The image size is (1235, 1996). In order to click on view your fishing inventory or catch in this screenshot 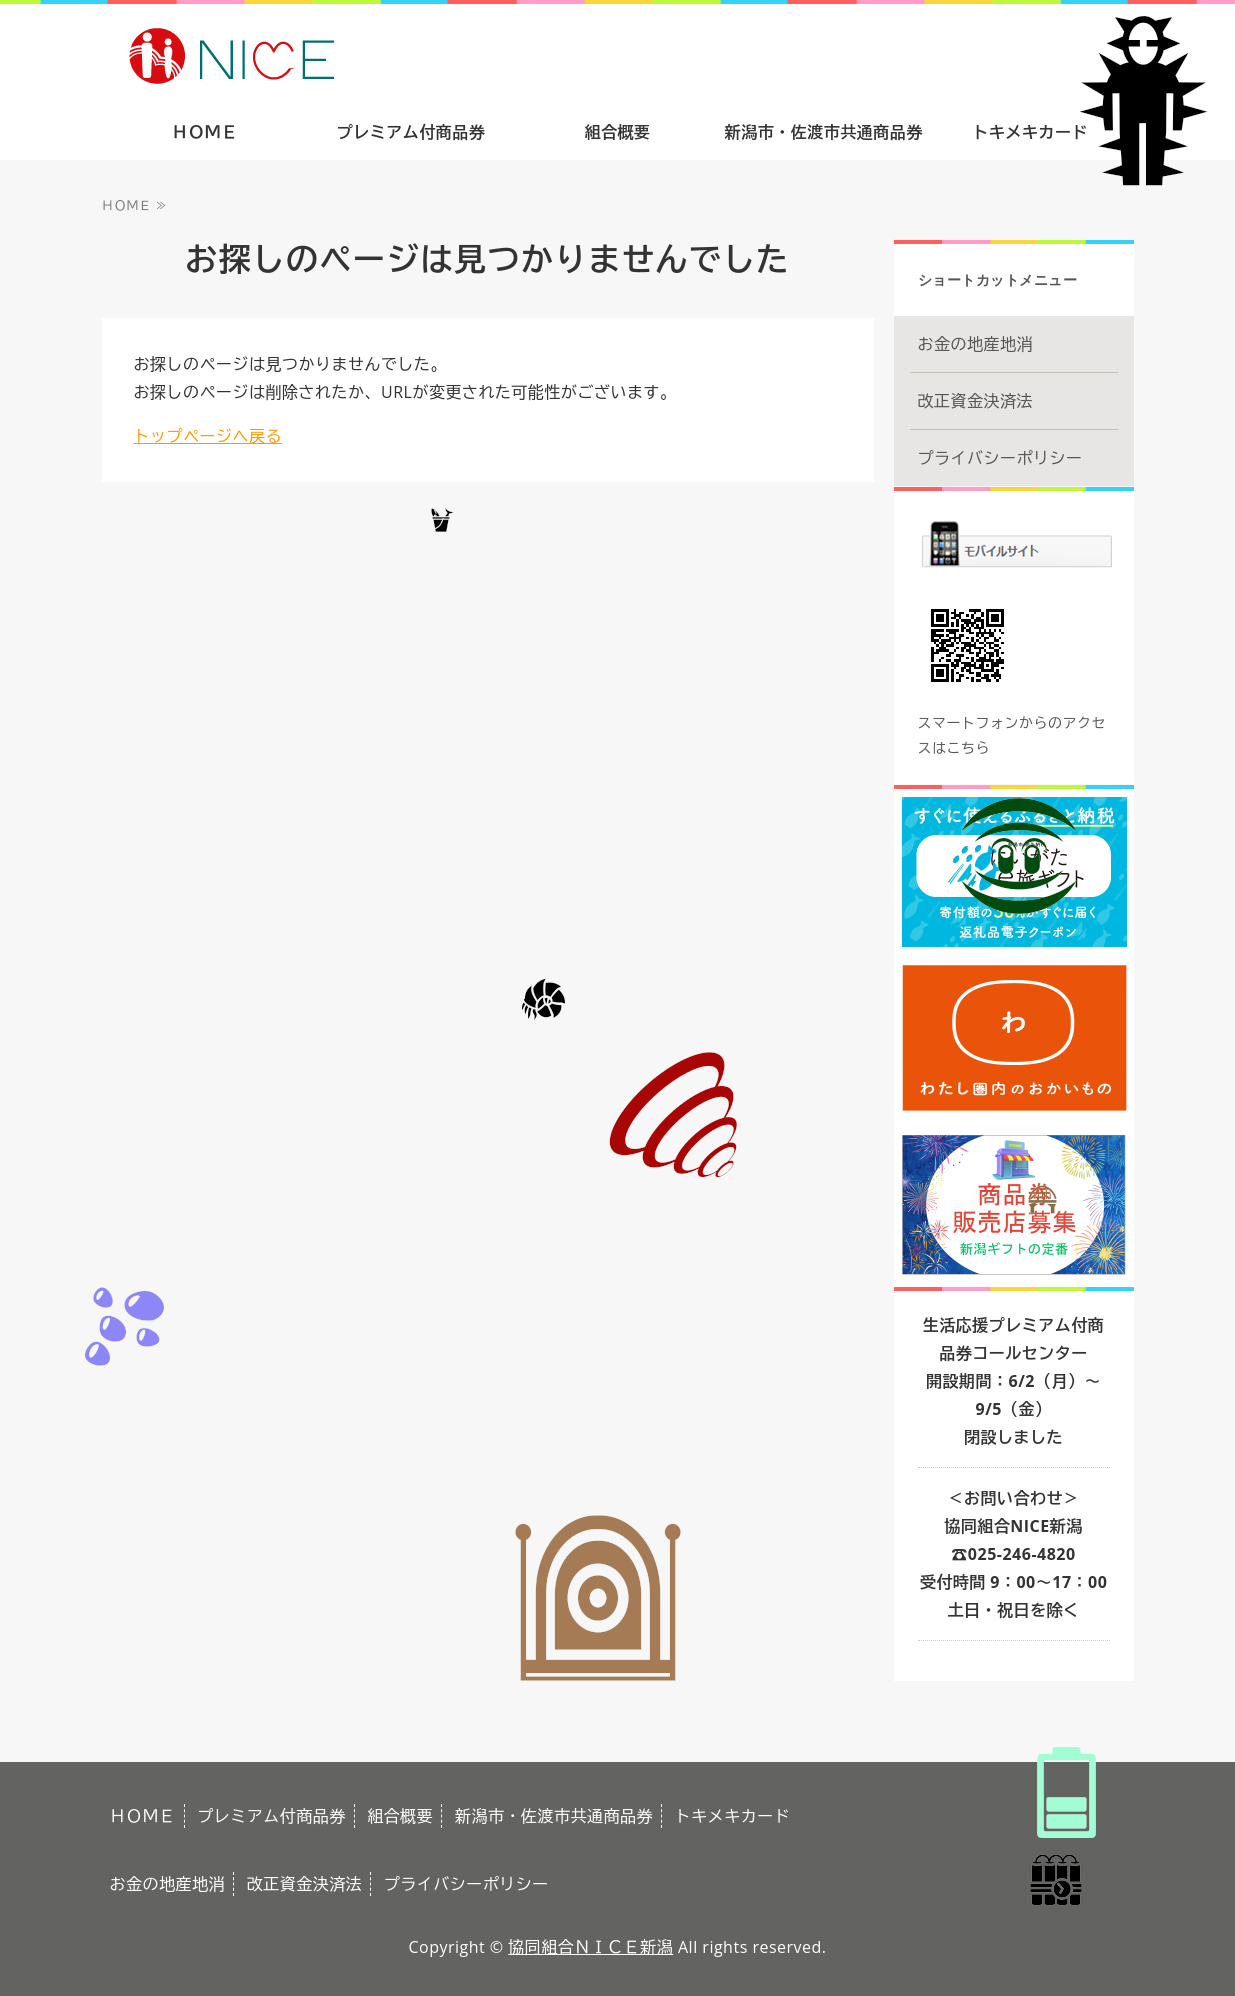, I will do `click(441, 520)`.